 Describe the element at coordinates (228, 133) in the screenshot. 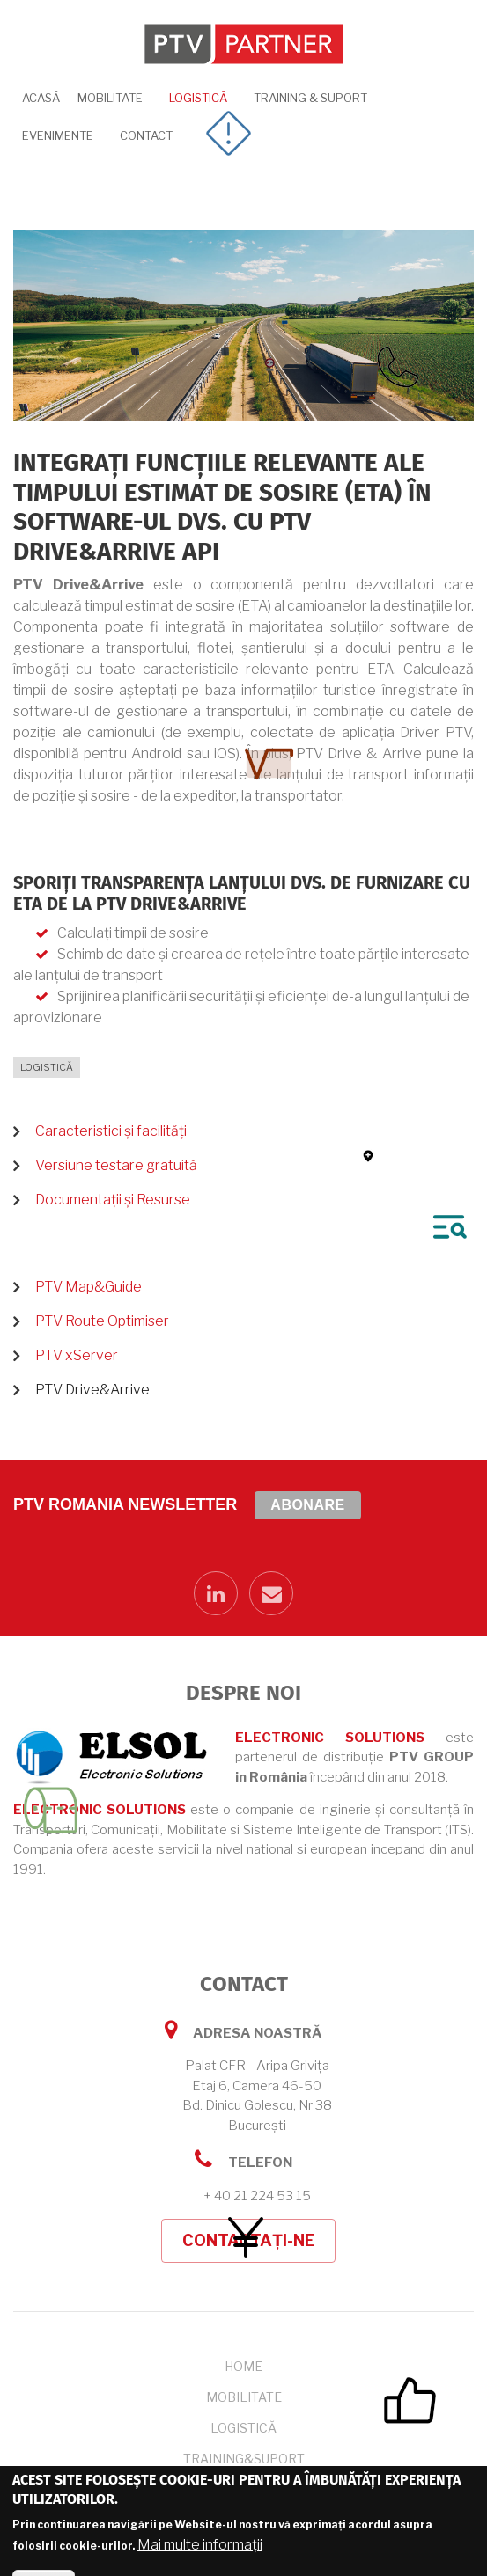

I see `indicates a warning or caution alert` at that location.